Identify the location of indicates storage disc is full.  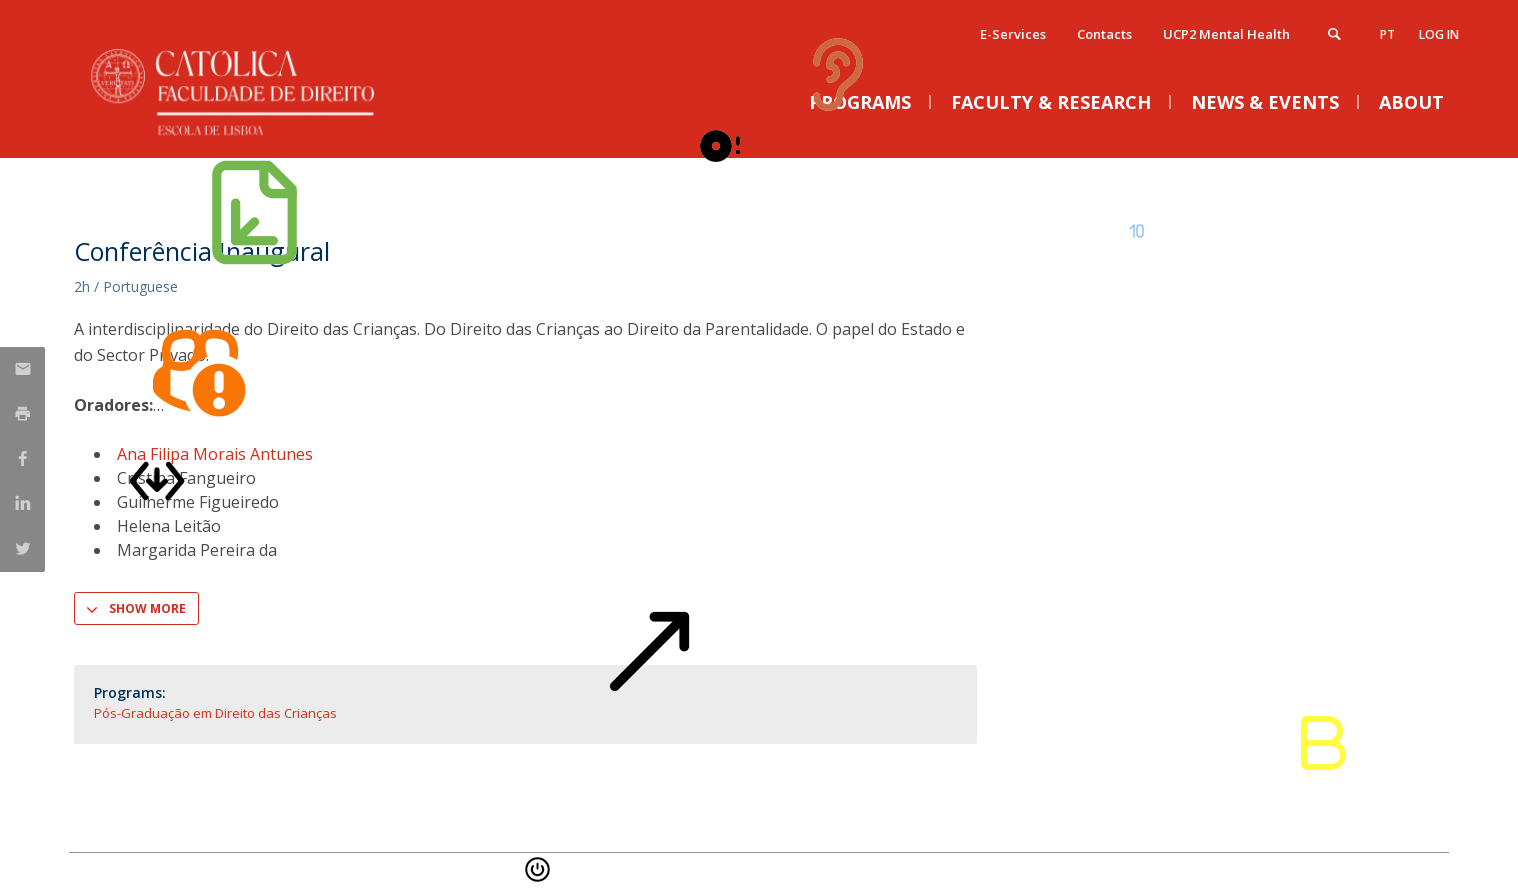
(720, 146).